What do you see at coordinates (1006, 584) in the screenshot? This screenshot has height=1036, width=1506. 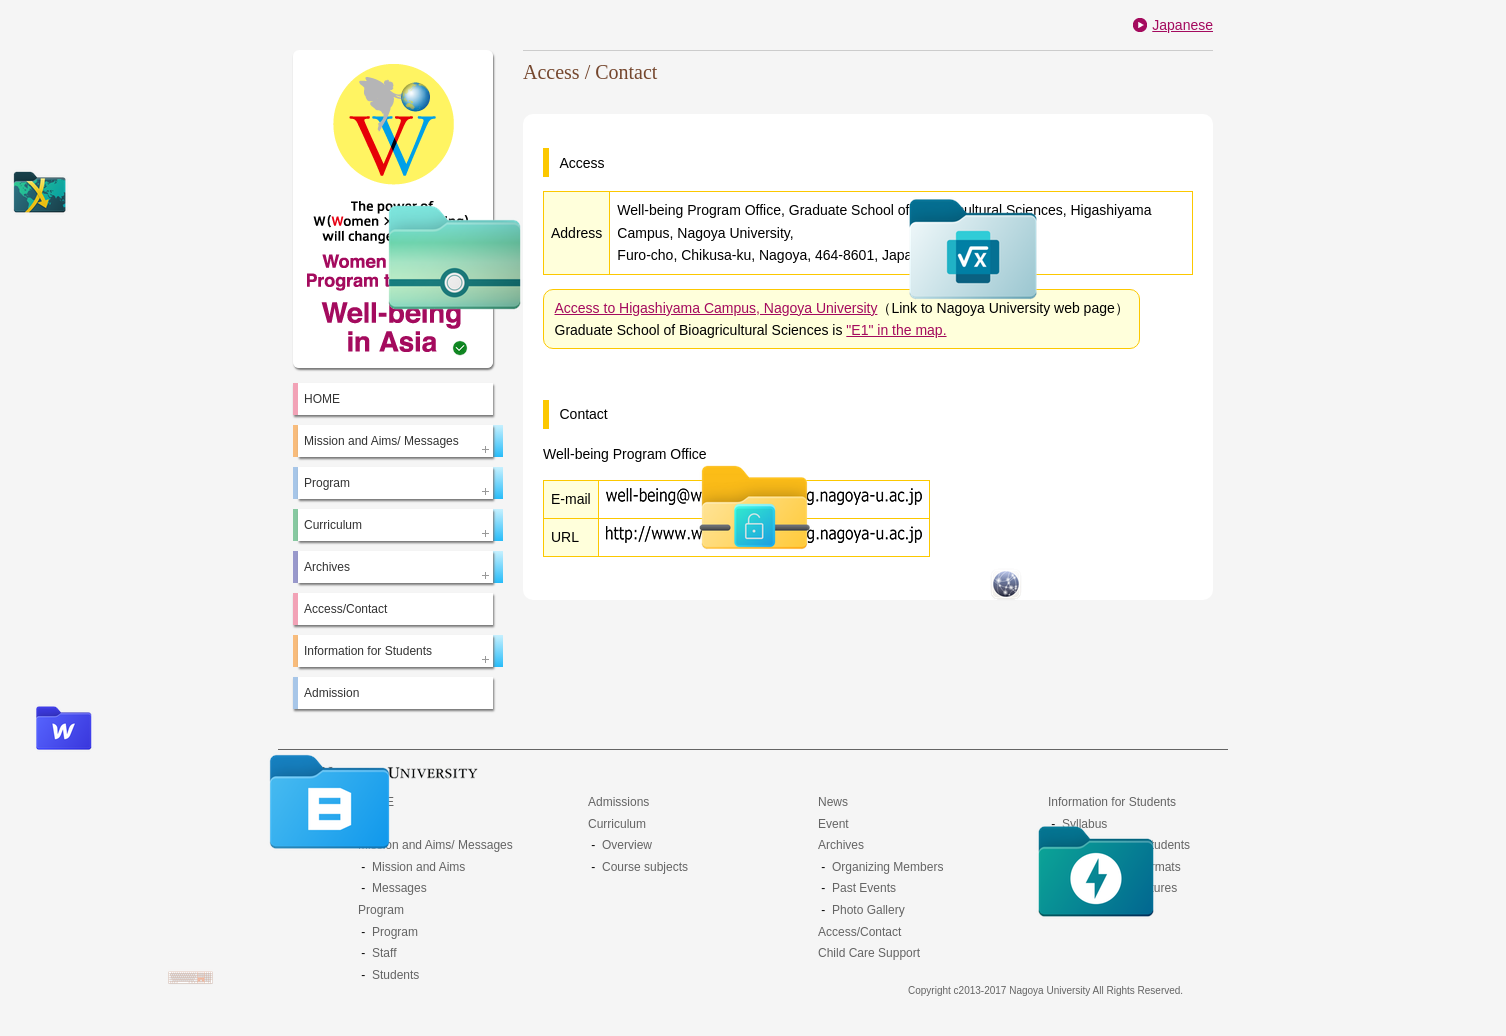 I see `access network file system or shared storage` at bounding box center [1006, 584].